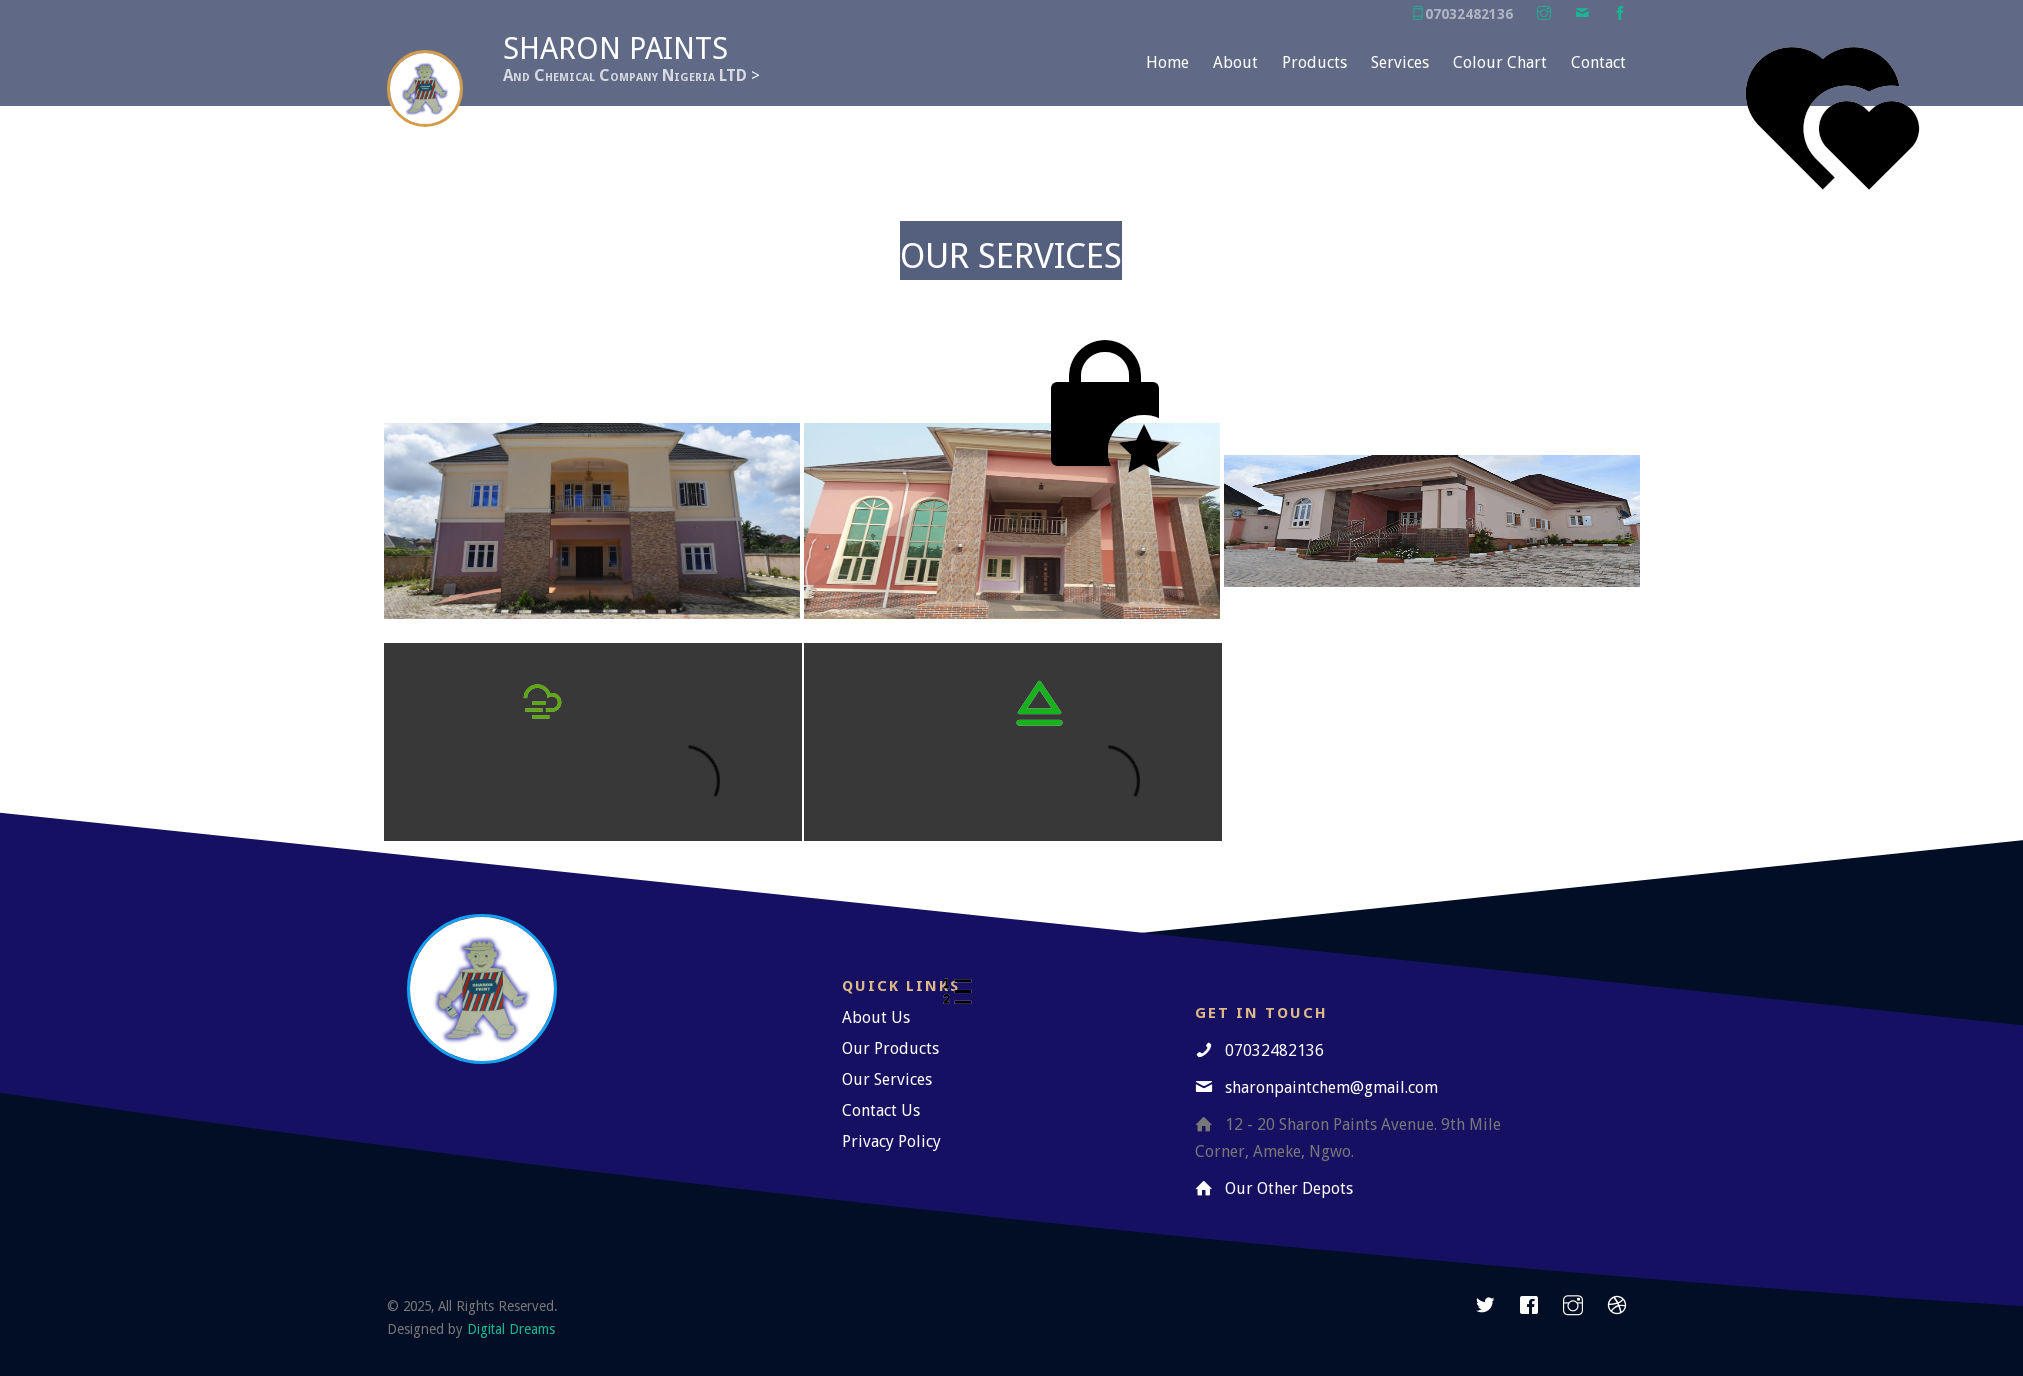  I want to click on eject media or disc, so click(1039, 705).